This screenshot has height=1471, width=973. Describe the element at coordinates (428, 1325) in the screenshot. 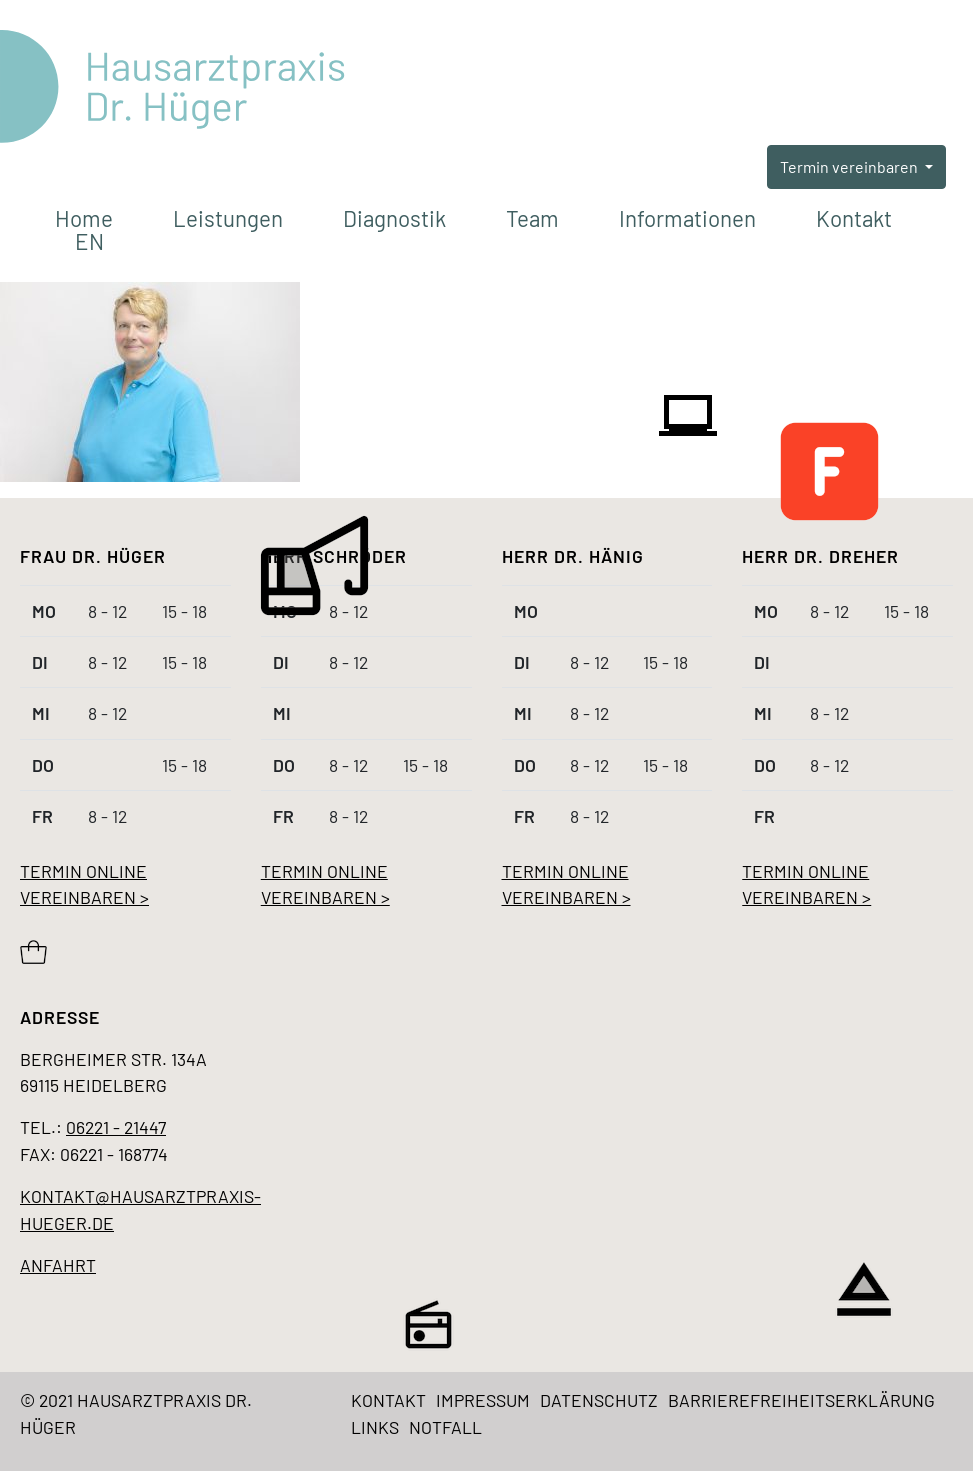

I see `access radio or audio streaming` at that location.